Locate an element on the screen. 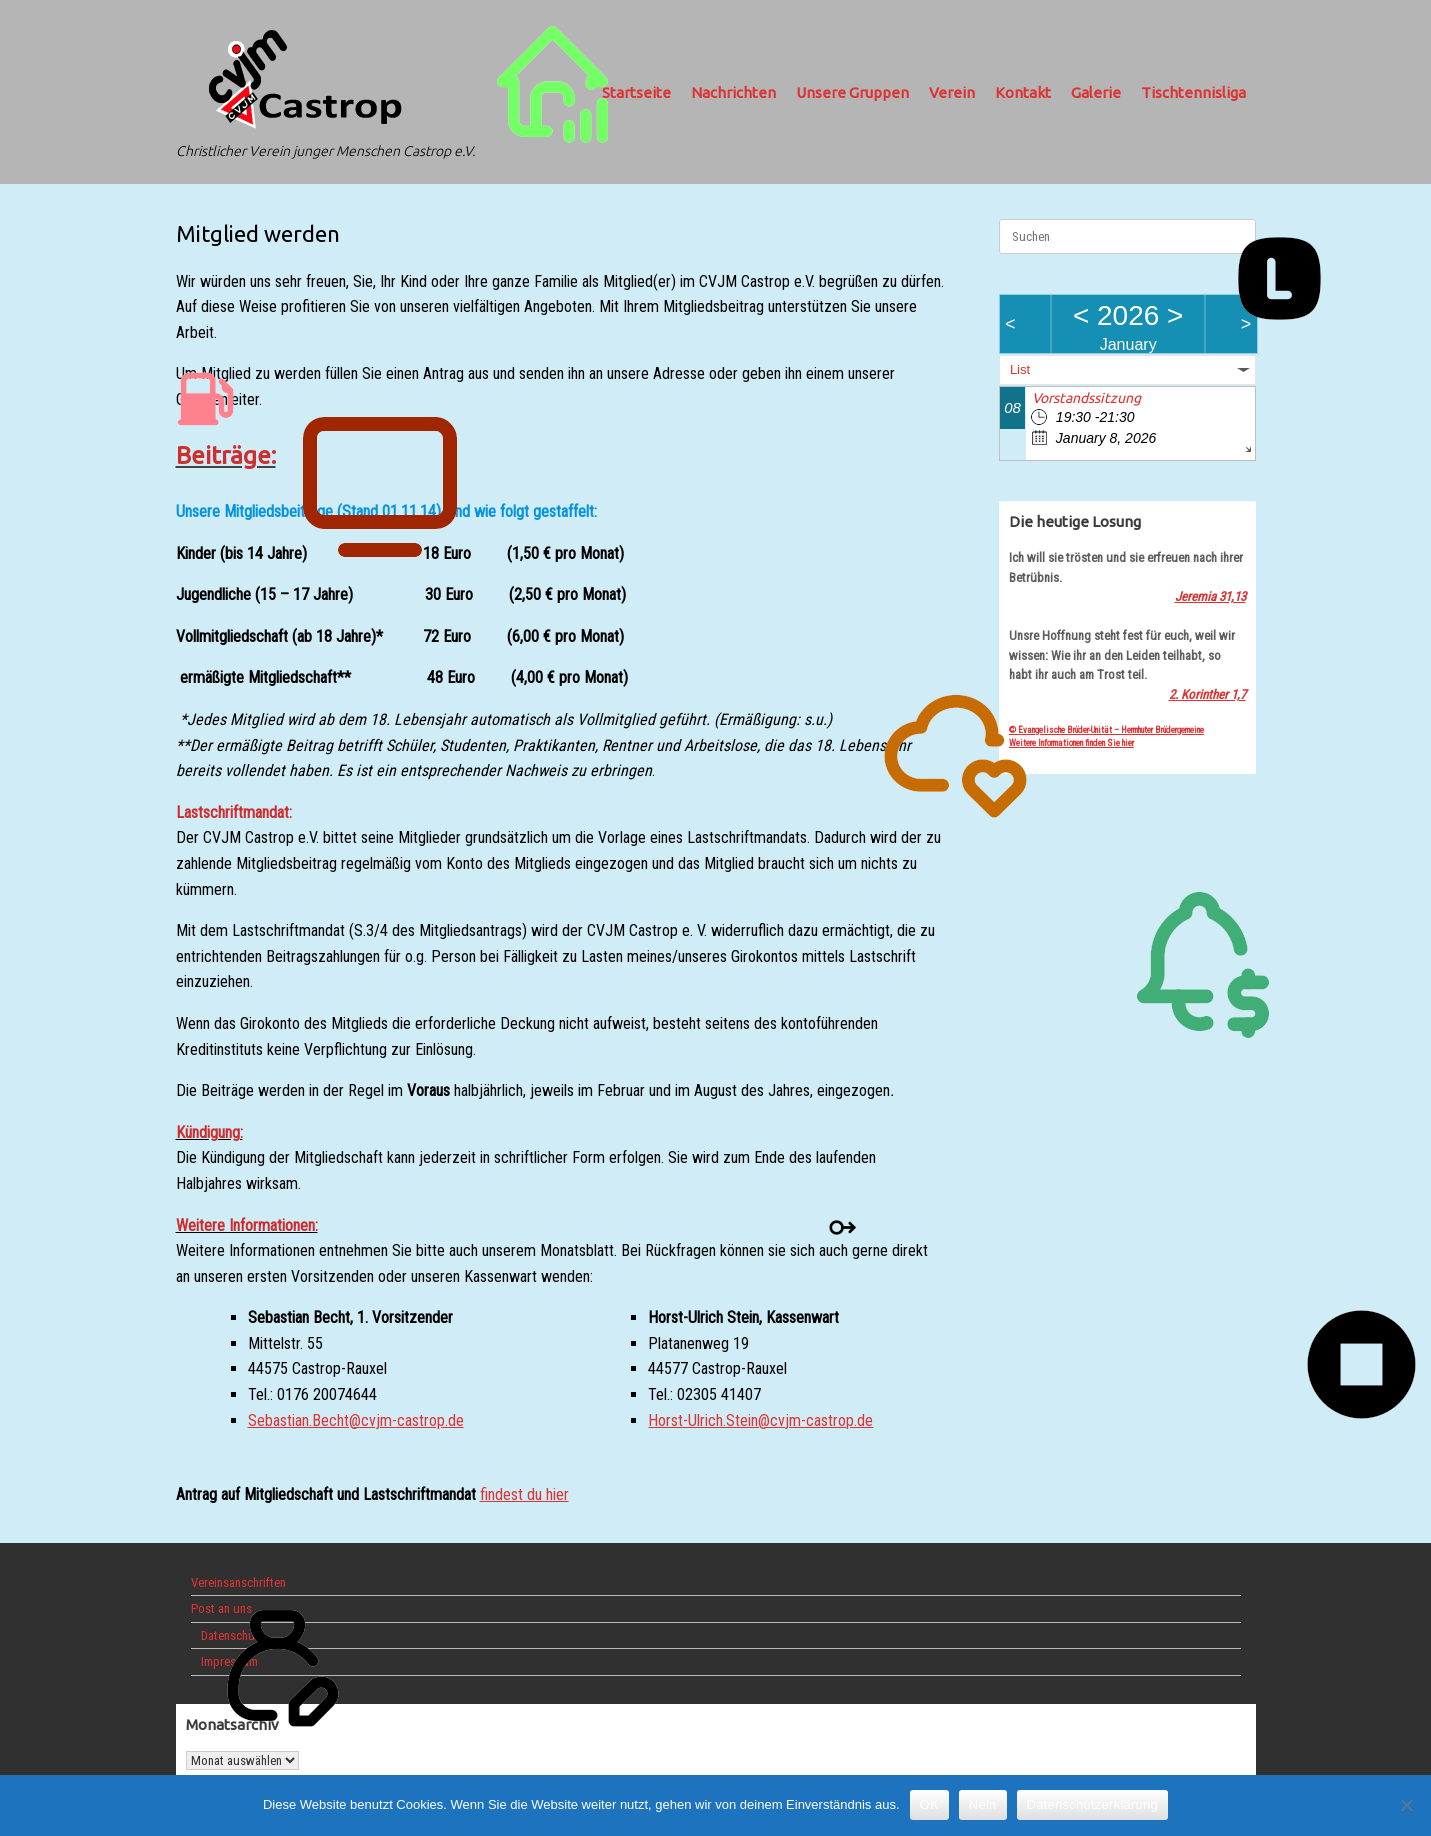  find nearby gas stations is located at coordinates (207, 399).